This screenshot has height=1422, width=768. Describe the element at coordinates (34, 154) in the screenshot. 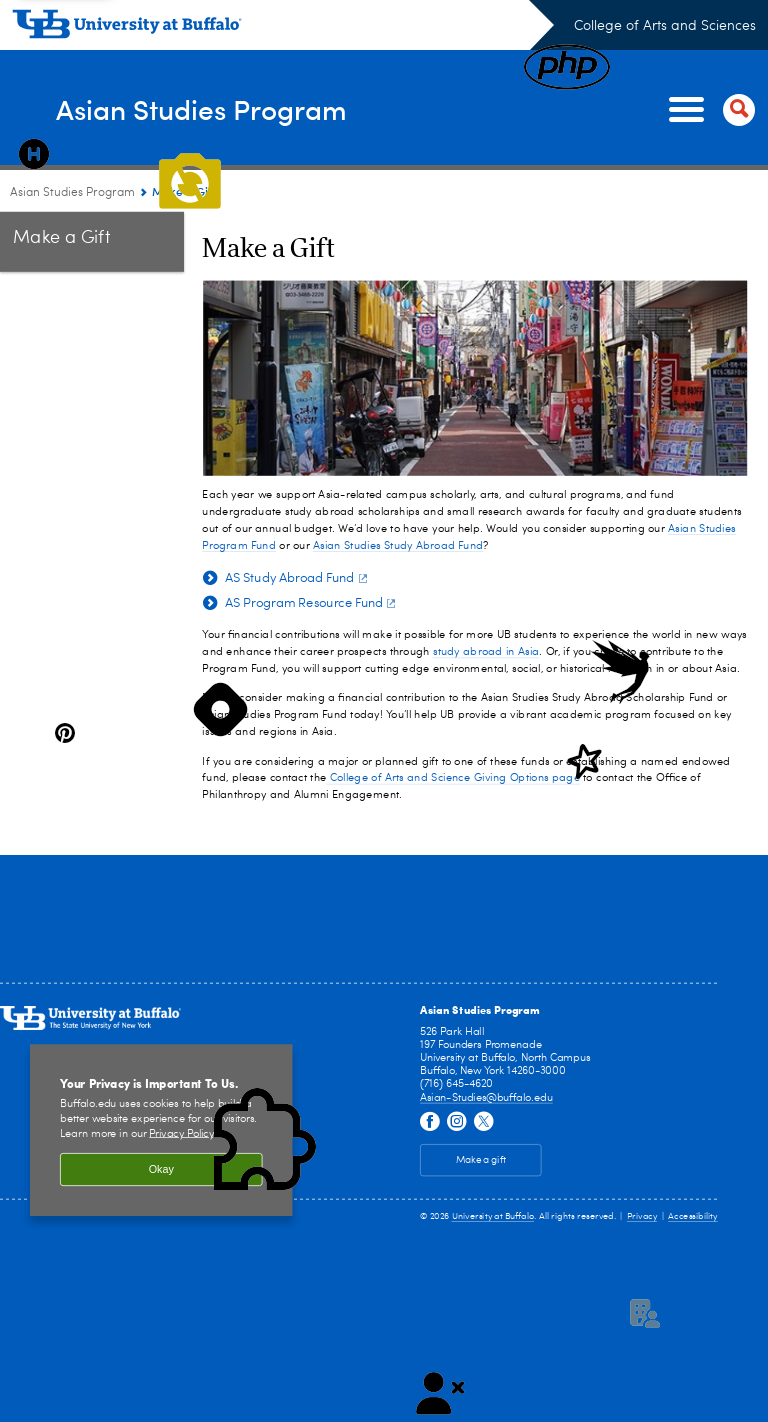

I see `indicates a hospital or medical facility nearby` at that location.